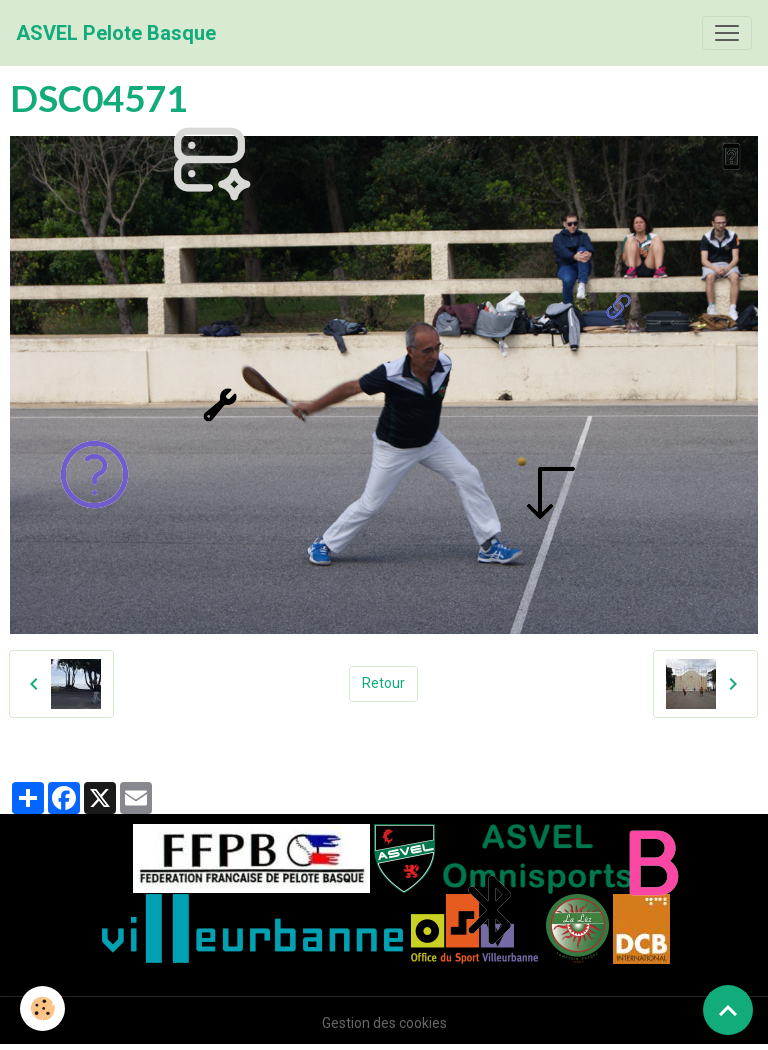 The height and width of the screenshot is (1050, 768). Describe the element at coordinates (618, 306) in the screenshot. I see `copy or share a link` at that location.